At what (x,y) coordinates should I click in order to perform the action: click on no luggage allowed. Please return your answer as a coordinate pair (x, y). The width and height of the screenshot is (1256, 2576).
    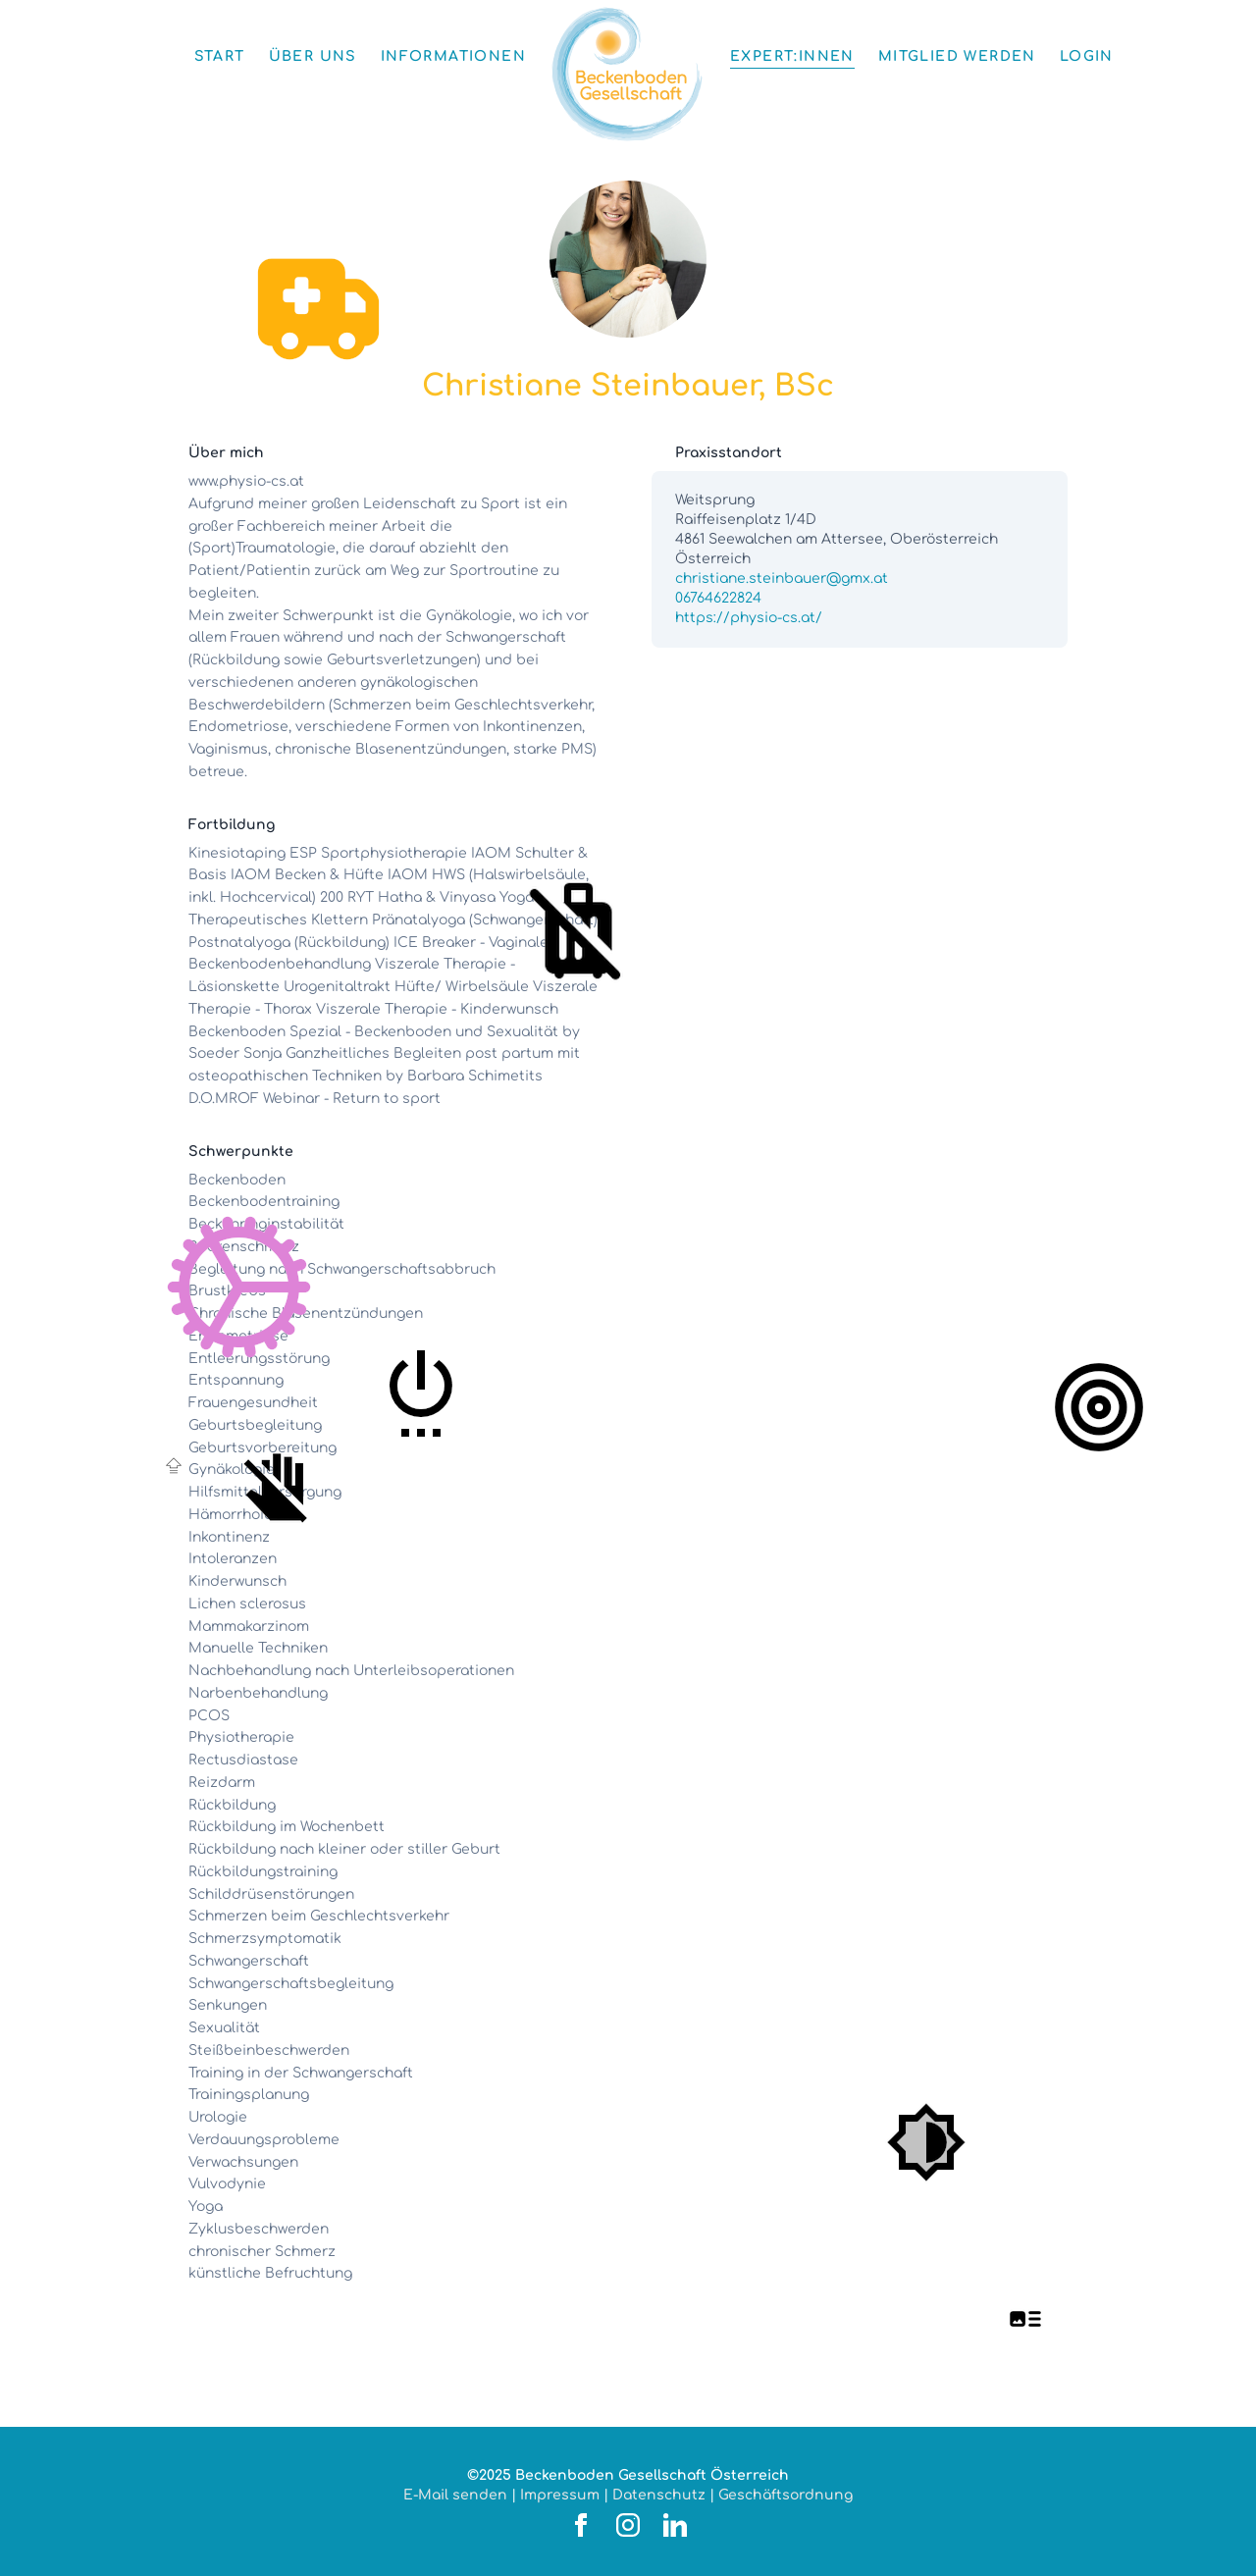
    Looking at the image, I should click on (578, 930).